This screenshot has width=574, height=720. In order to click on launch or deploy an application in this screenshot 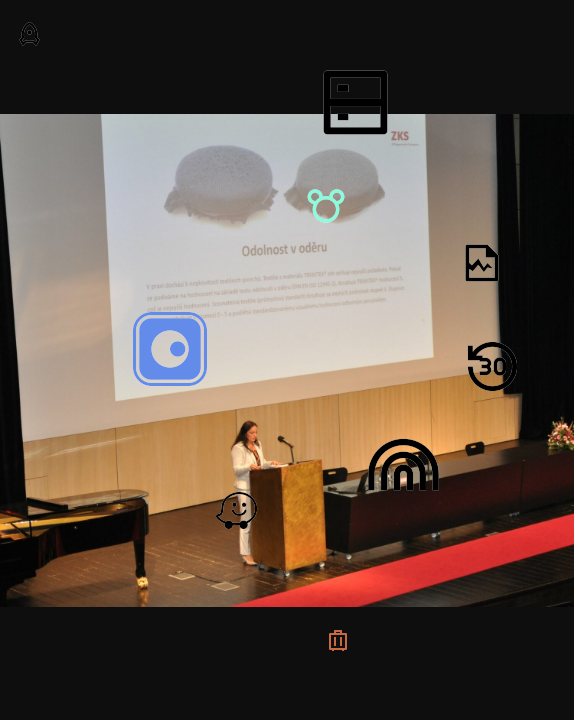, I will do `click(29, 33)`.